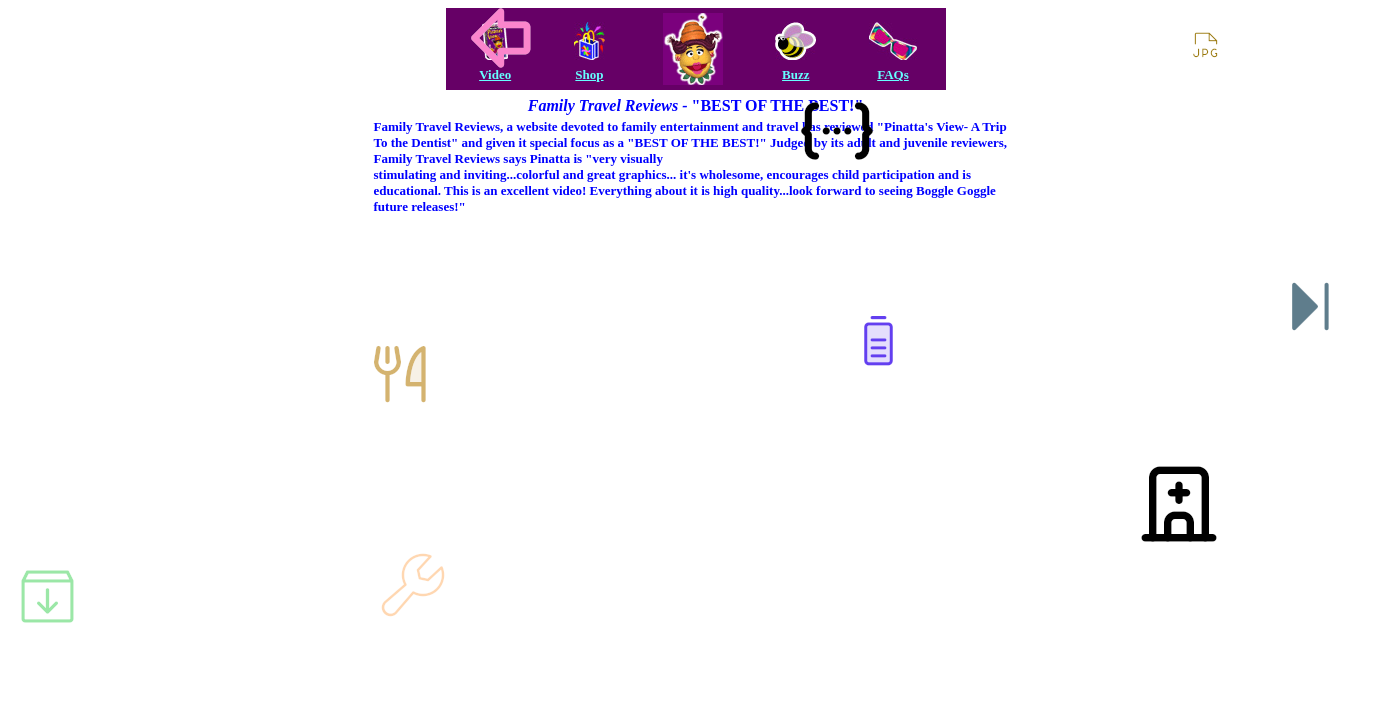  Describe the element at coordinates (837, 131) in the screenshot. I see `view code snippets or embedded content` at that location.